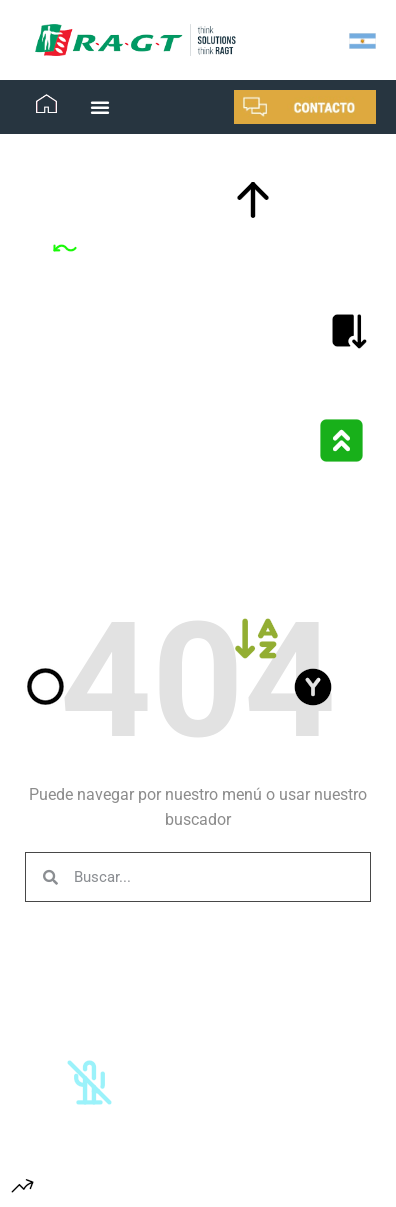  I want to click on press the Y button on xbox controller, so click(313, 687).